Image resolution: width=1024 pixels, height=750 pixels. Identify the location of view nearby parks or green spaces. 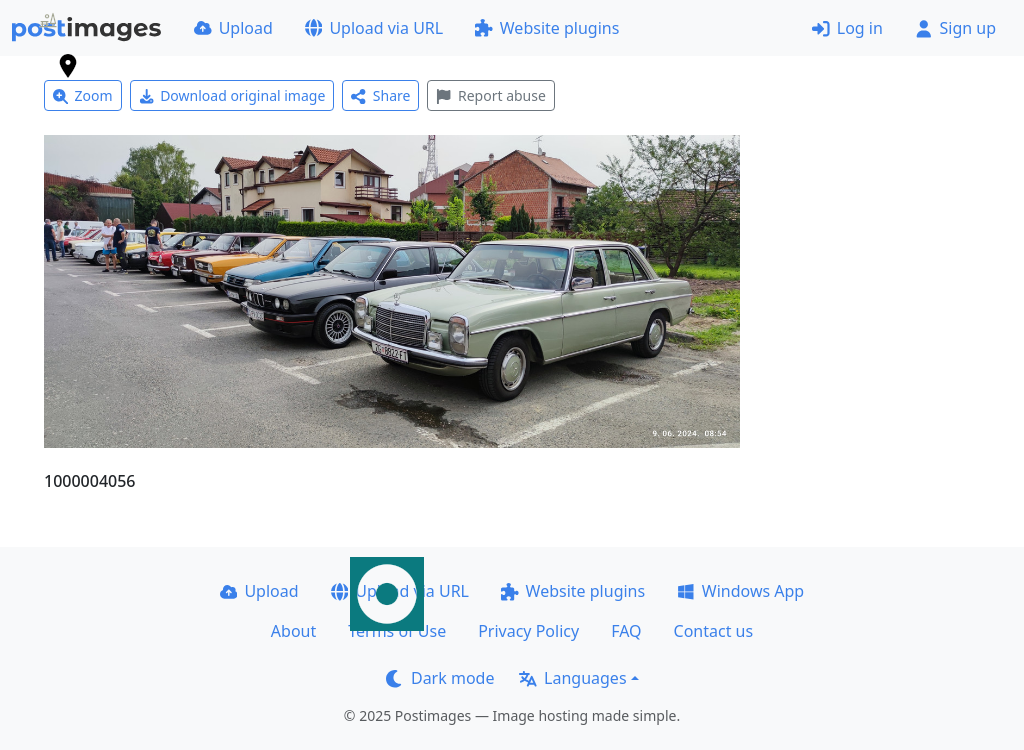
(48, 21).